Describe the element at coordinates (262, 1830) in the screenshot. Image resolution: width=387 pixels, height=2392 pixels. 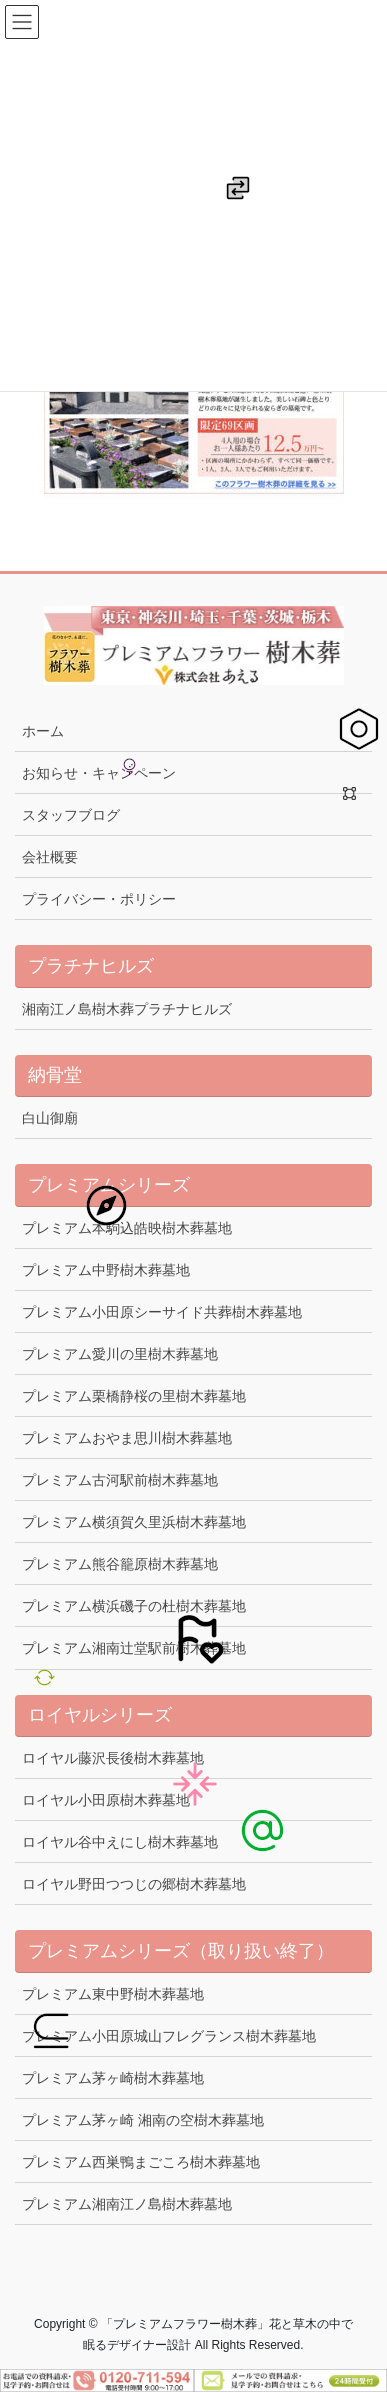
I see `enter an email address` at that location.